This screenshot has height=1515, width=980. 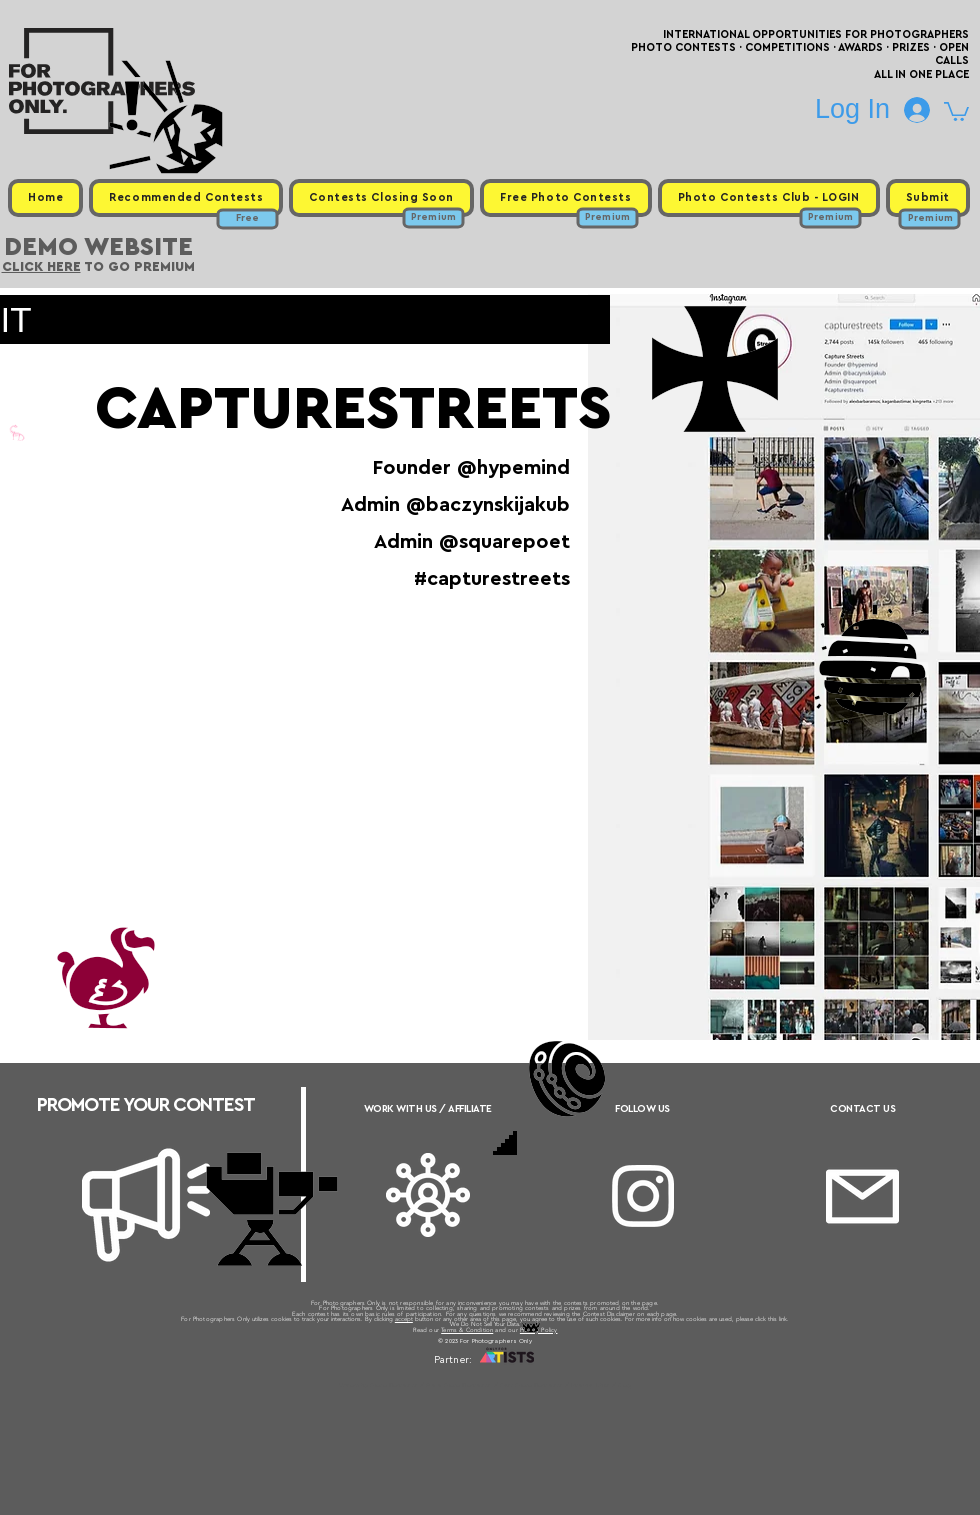 I want to click on indicates an achievement or military-style badge, so click(x=715, y=369).